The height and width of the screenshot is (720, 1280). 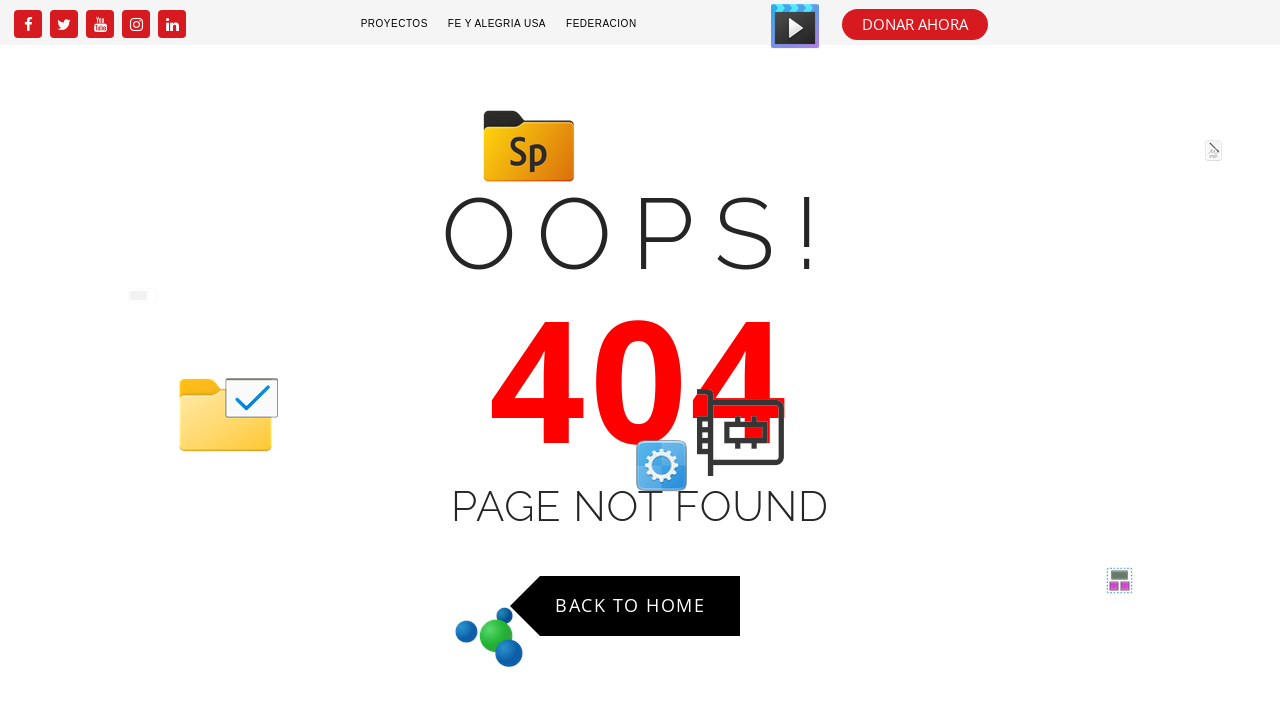 I want to click on folder with verified or completed contents, so click(x=225, y=417).